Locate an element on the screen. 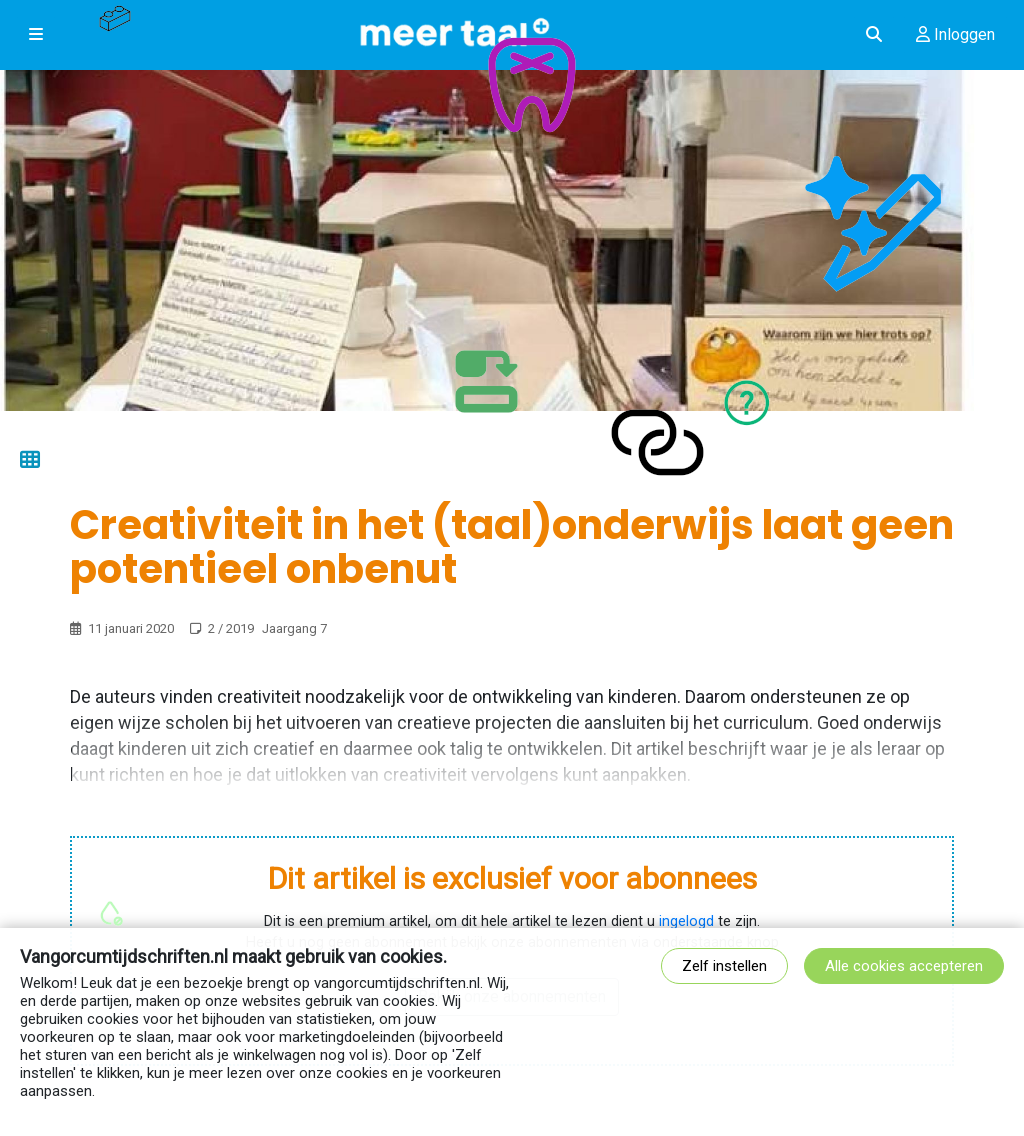  access building blocks or modular components is located at coordinates (115, 18).